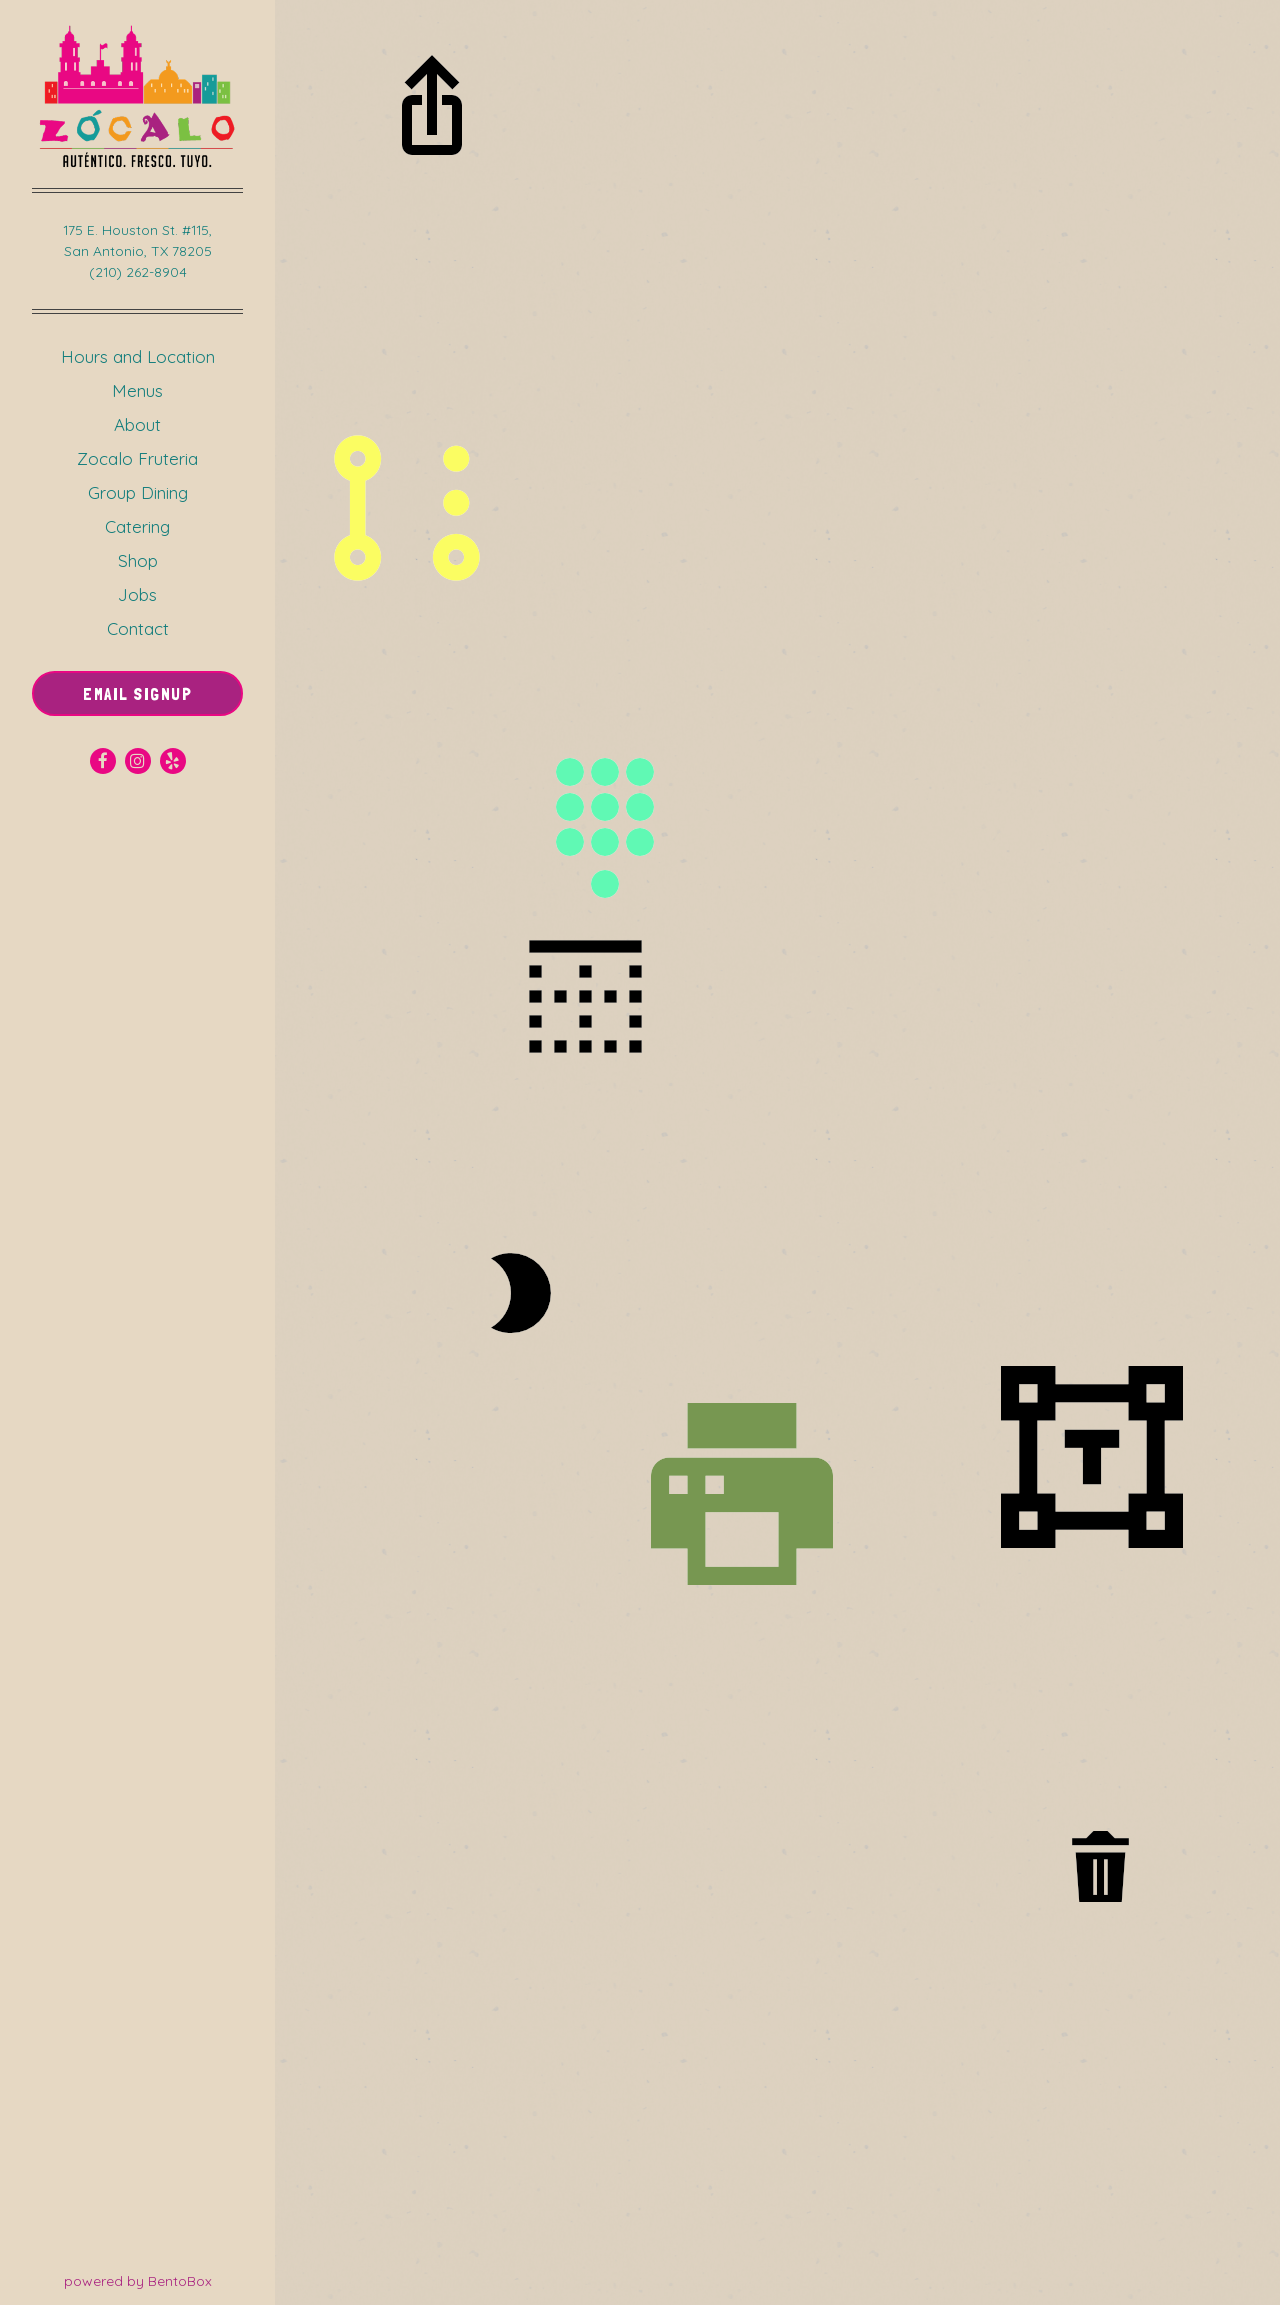  I want to click on open the phone dial pad, so click(605, 828).